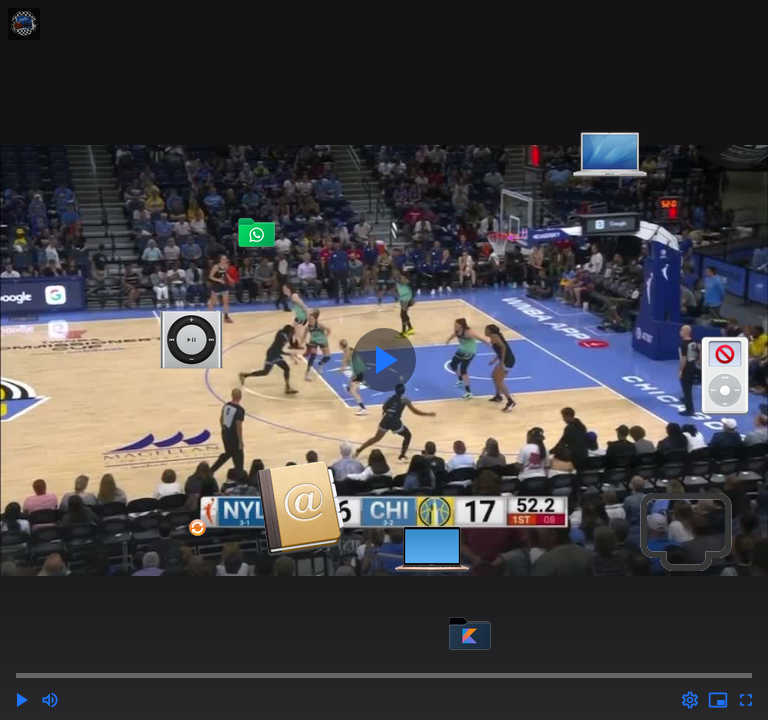 This screenshot has width=768, height=720. Describe the element at coordinates (191, 339) in the screenshot. I see `iPod shuffle device connected` at that location.